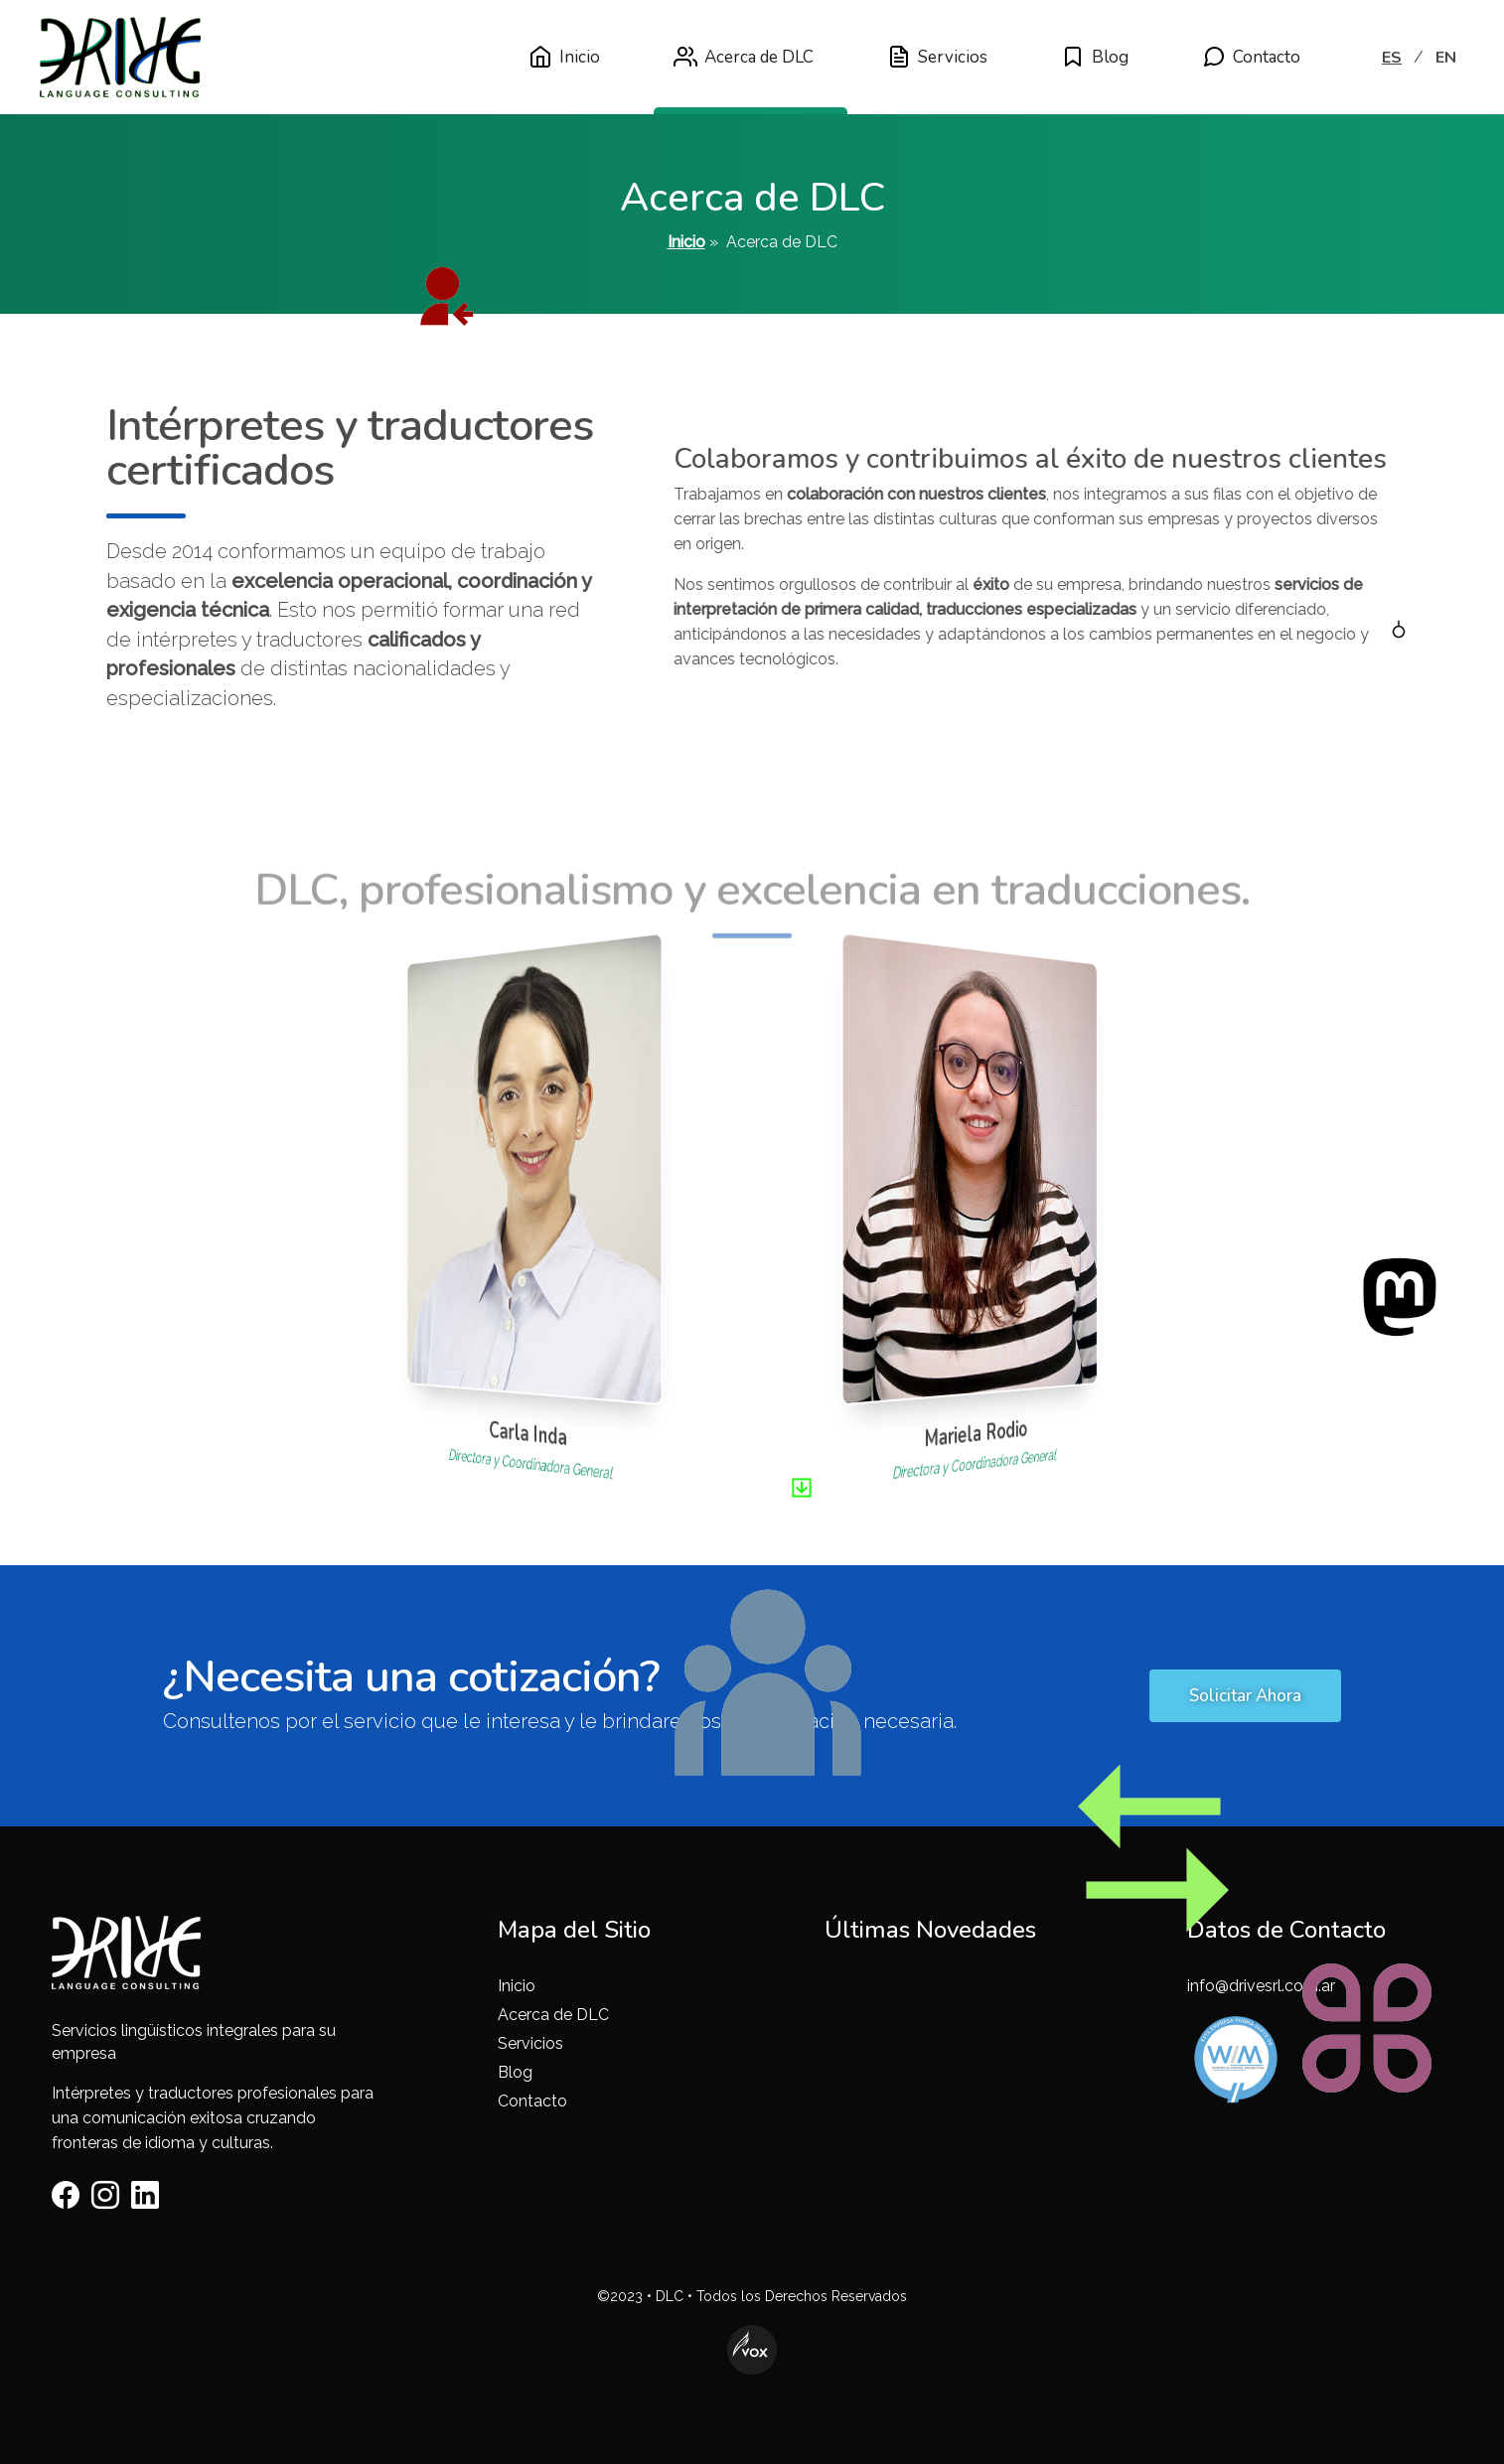 The image size is (1504, 2464). Describe the element at coordinates (1153, 1848) in the screenshot. I see `switch or swap between two items` at that location.